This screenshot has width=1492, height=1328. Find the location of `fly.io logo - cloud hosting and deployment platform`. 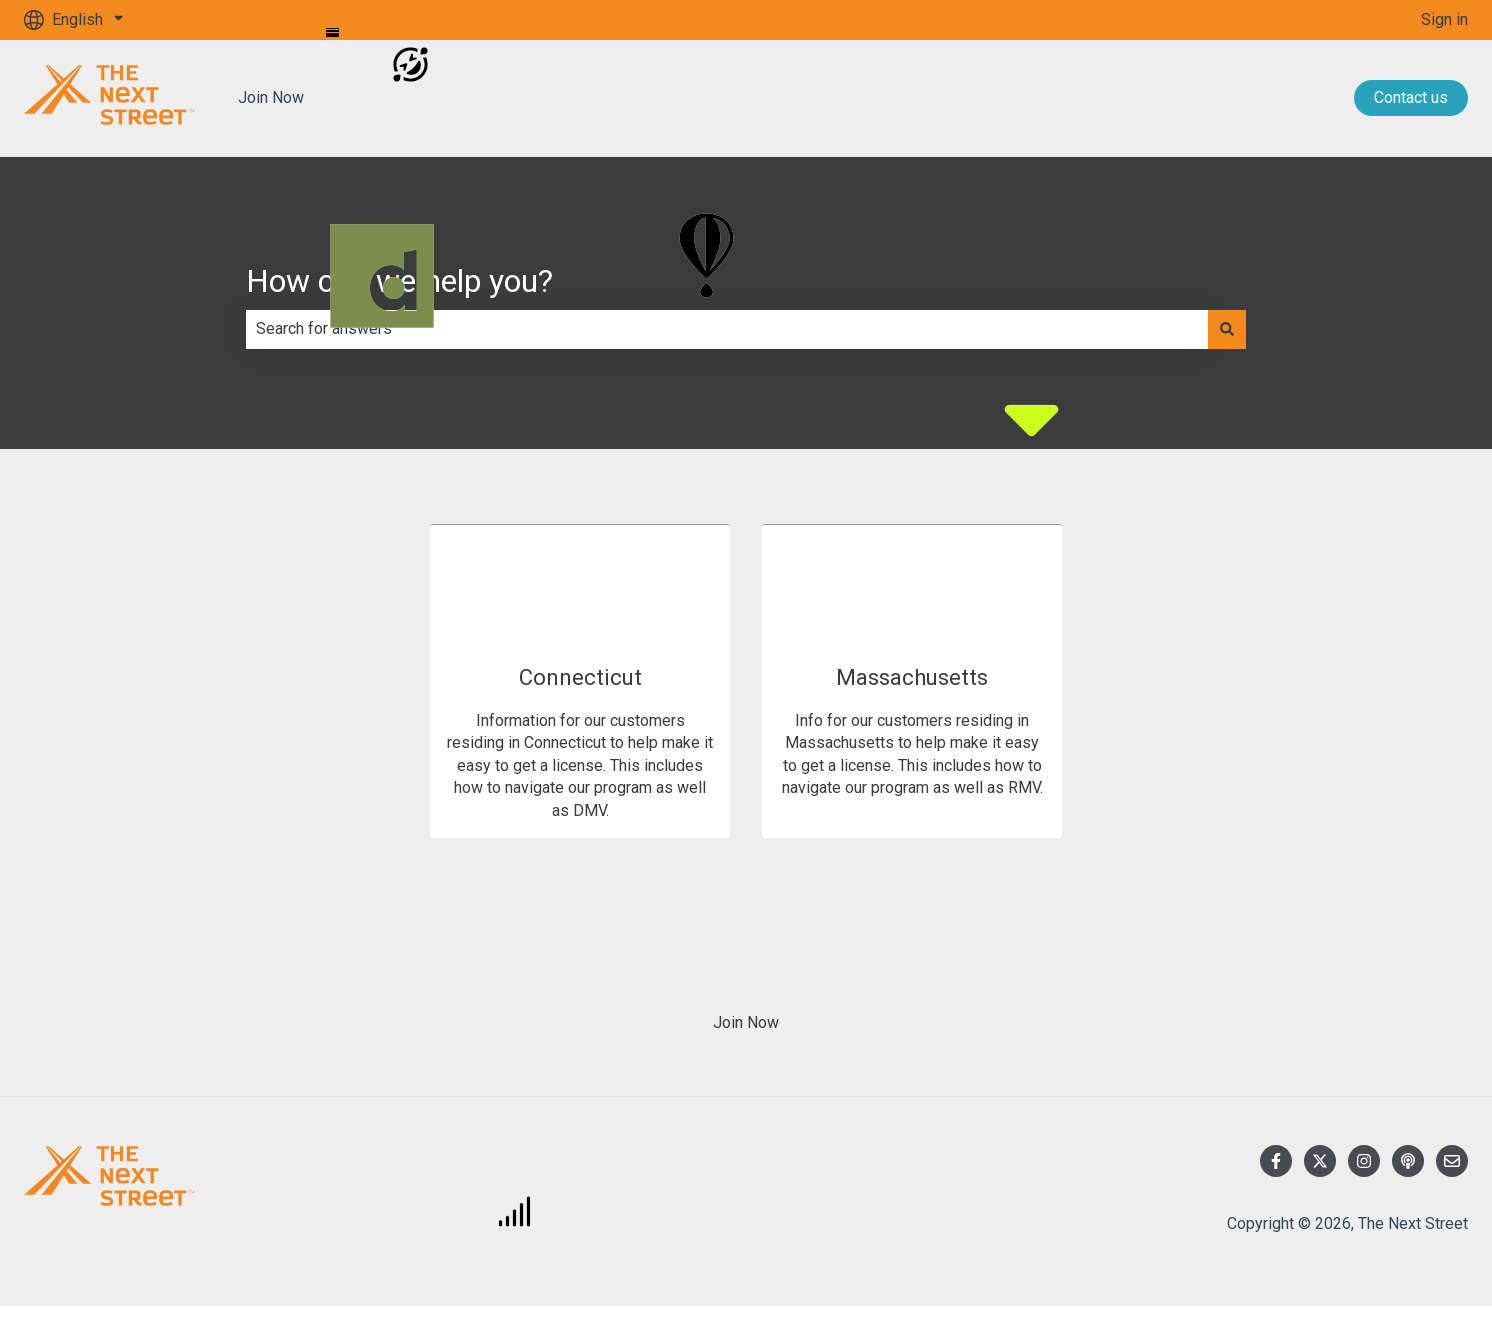

fly.io logo - cloud hosting and deployment platform is located at coordinates (706, 255).